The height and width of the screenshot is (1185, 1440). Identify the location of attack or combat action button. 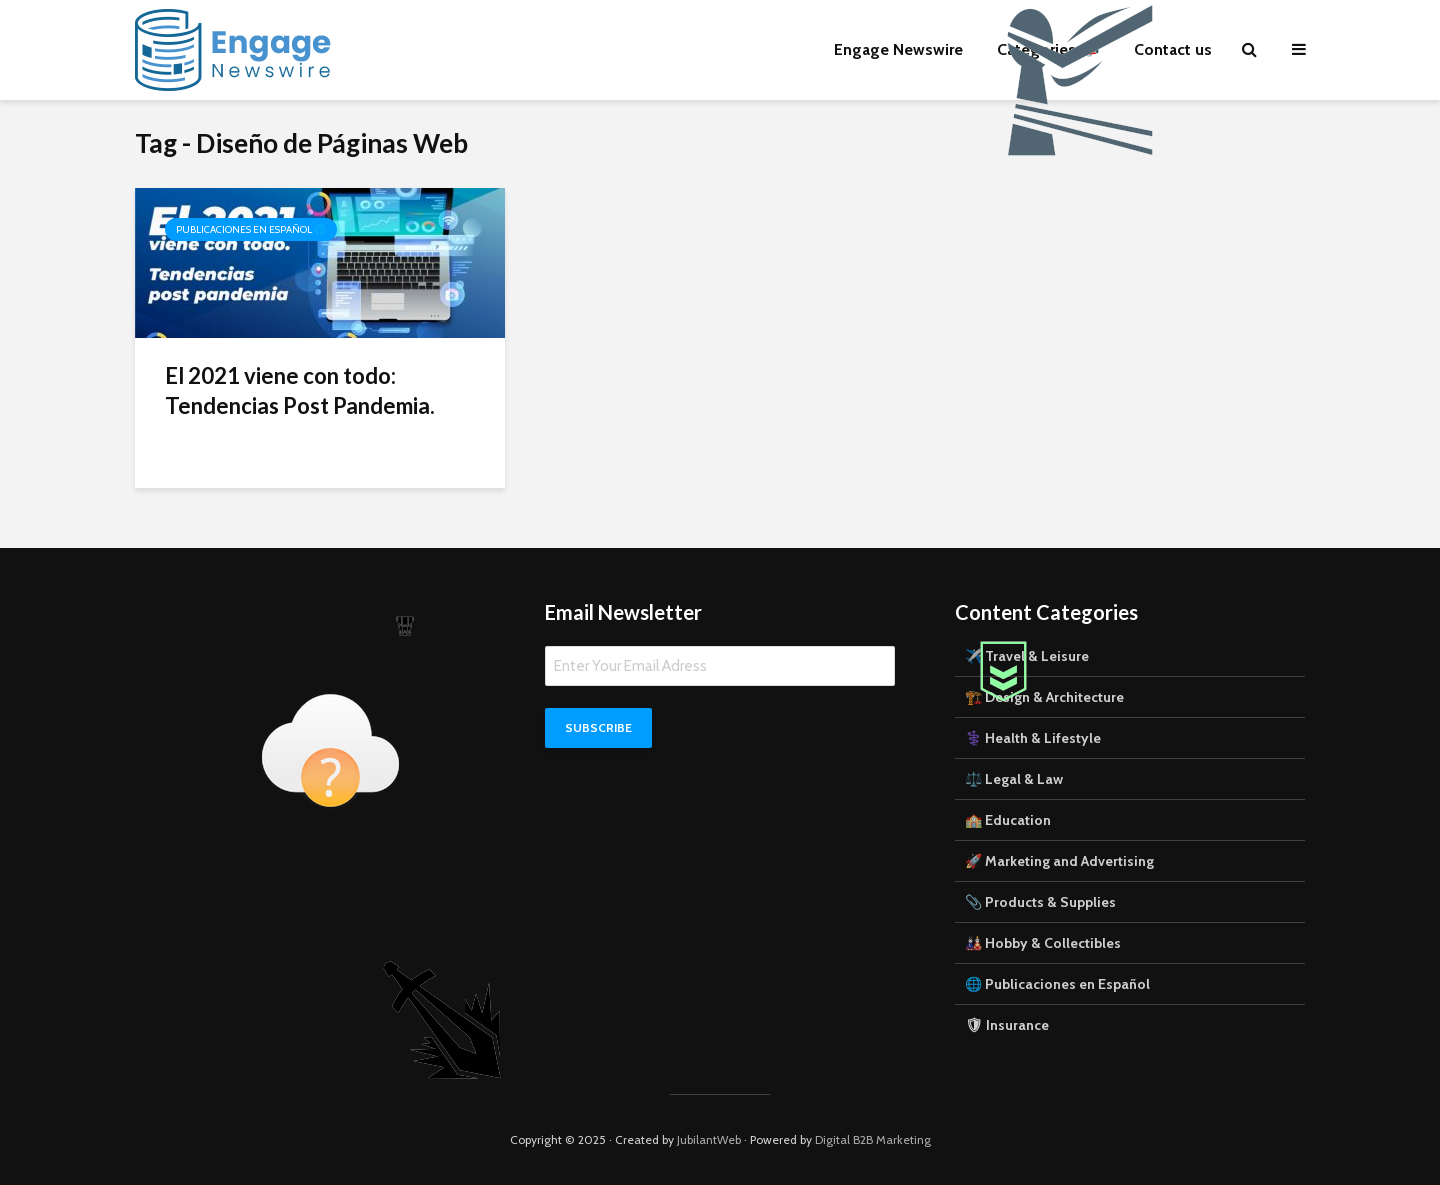
(442, 1020).